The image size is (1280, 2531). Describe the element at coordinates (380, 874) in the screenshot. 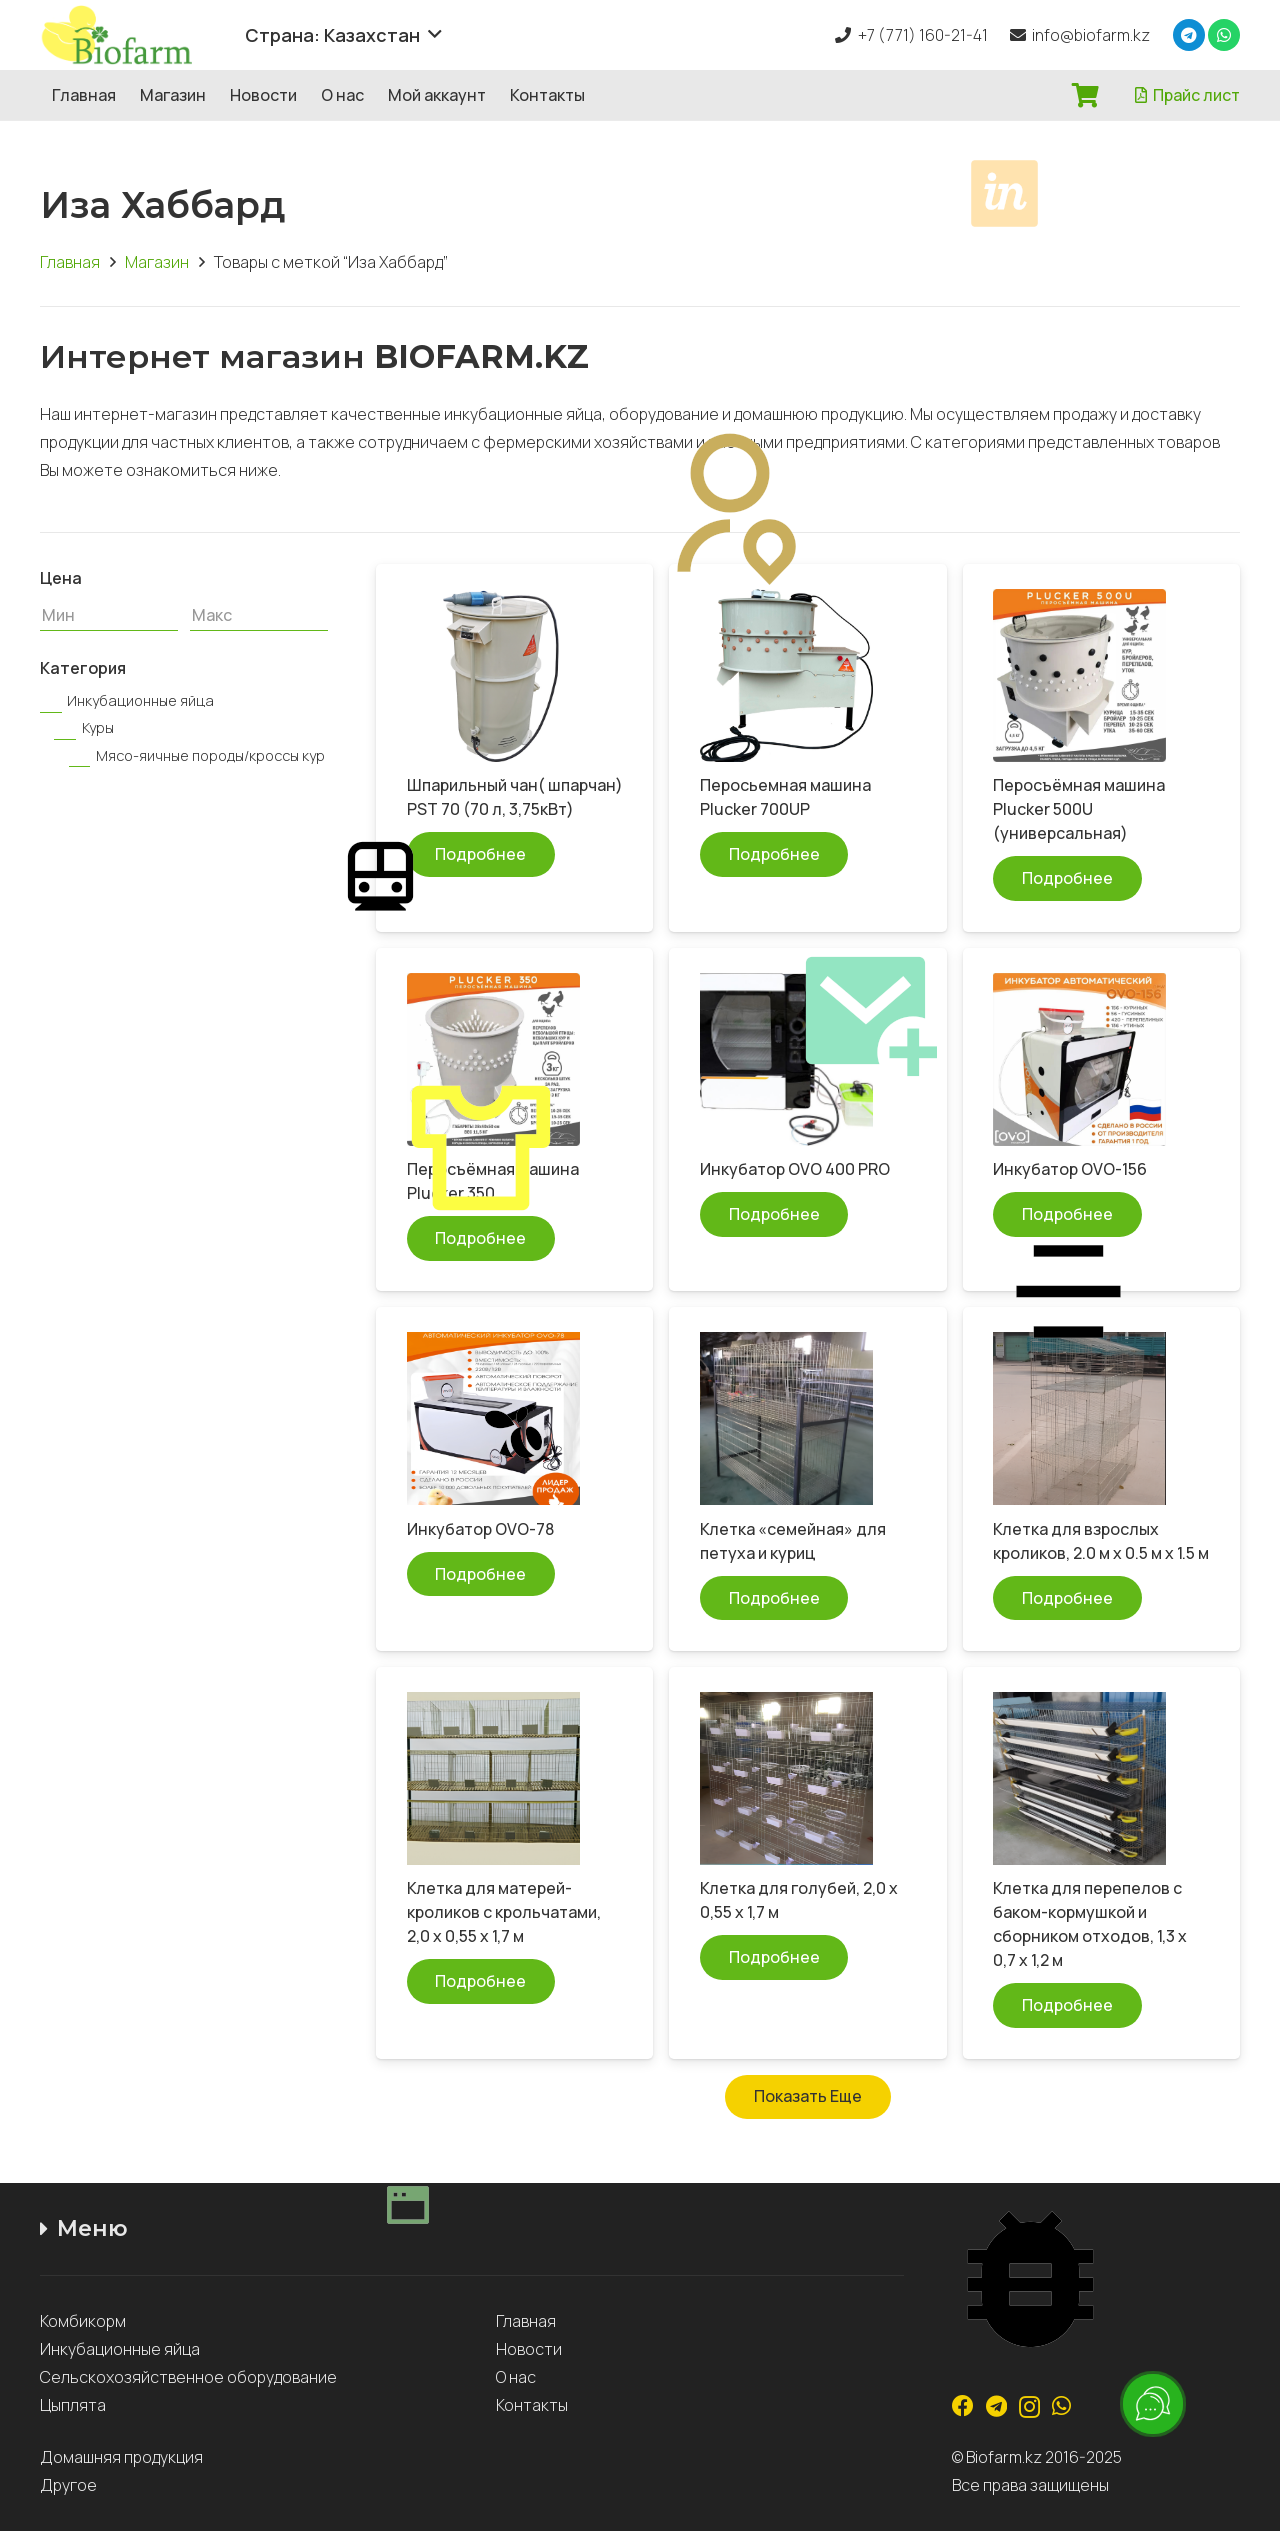

I see `view subway or metro transit options` at that location.